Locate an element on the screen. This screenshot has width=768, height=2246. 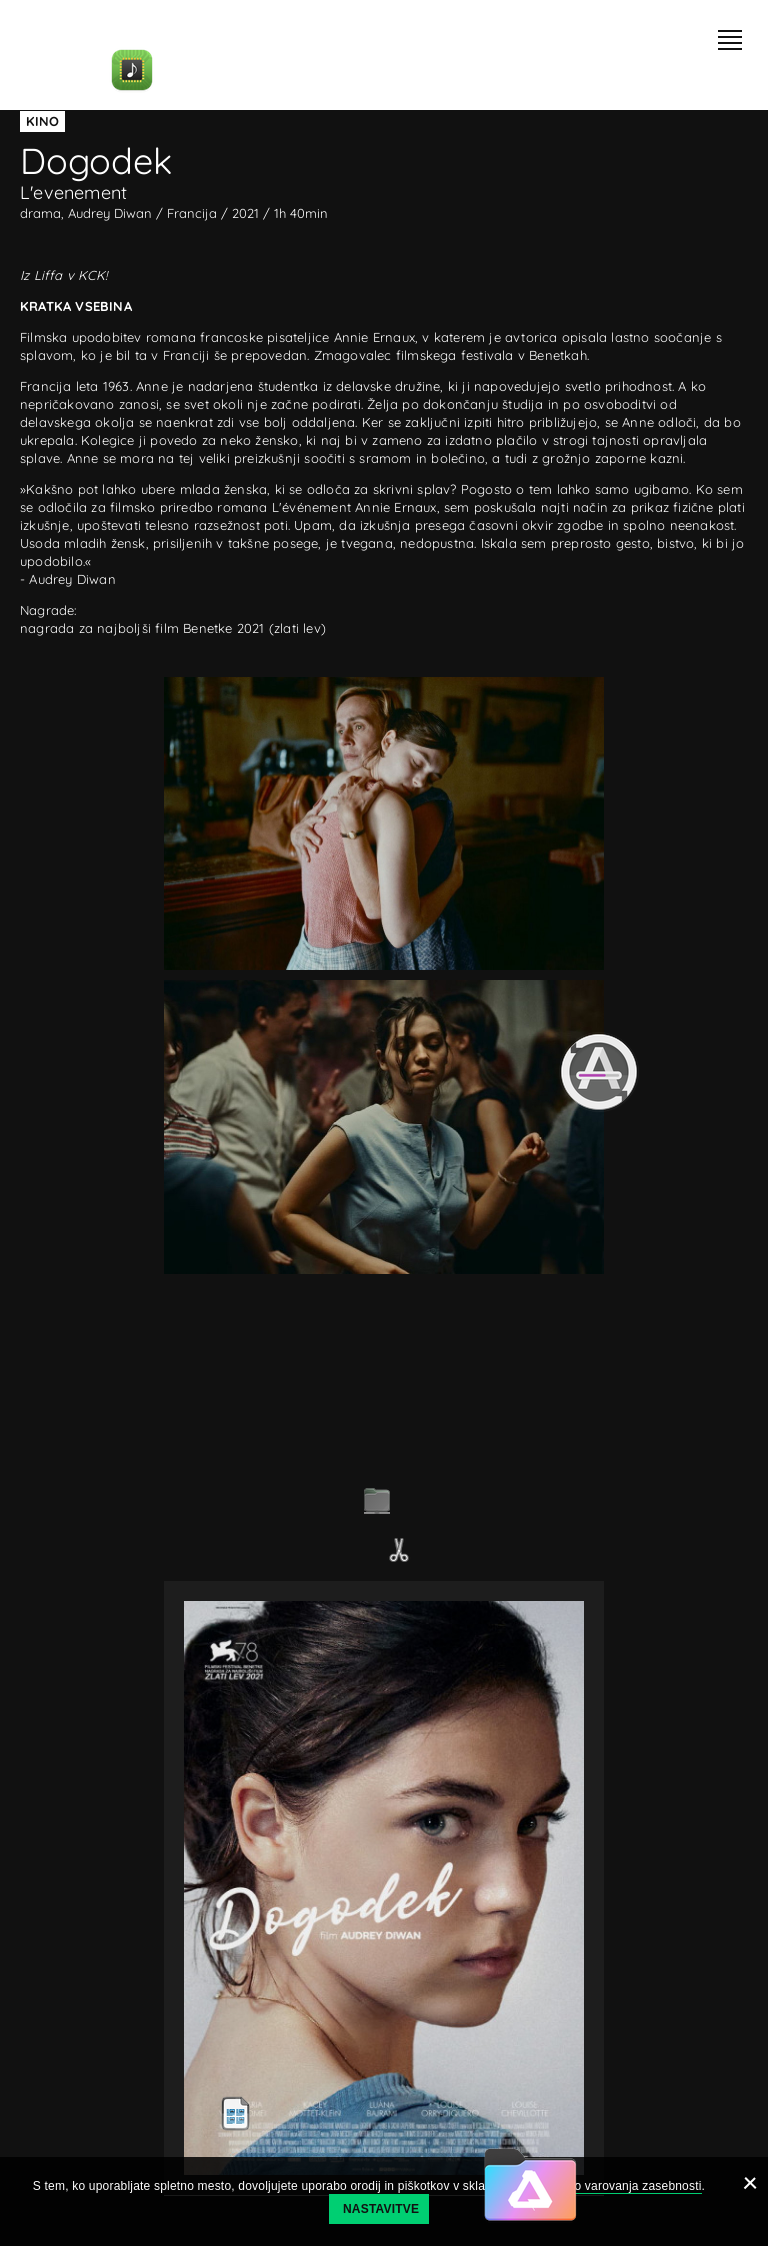
libreoffice master document file type is located at coordinates (235, 2113).